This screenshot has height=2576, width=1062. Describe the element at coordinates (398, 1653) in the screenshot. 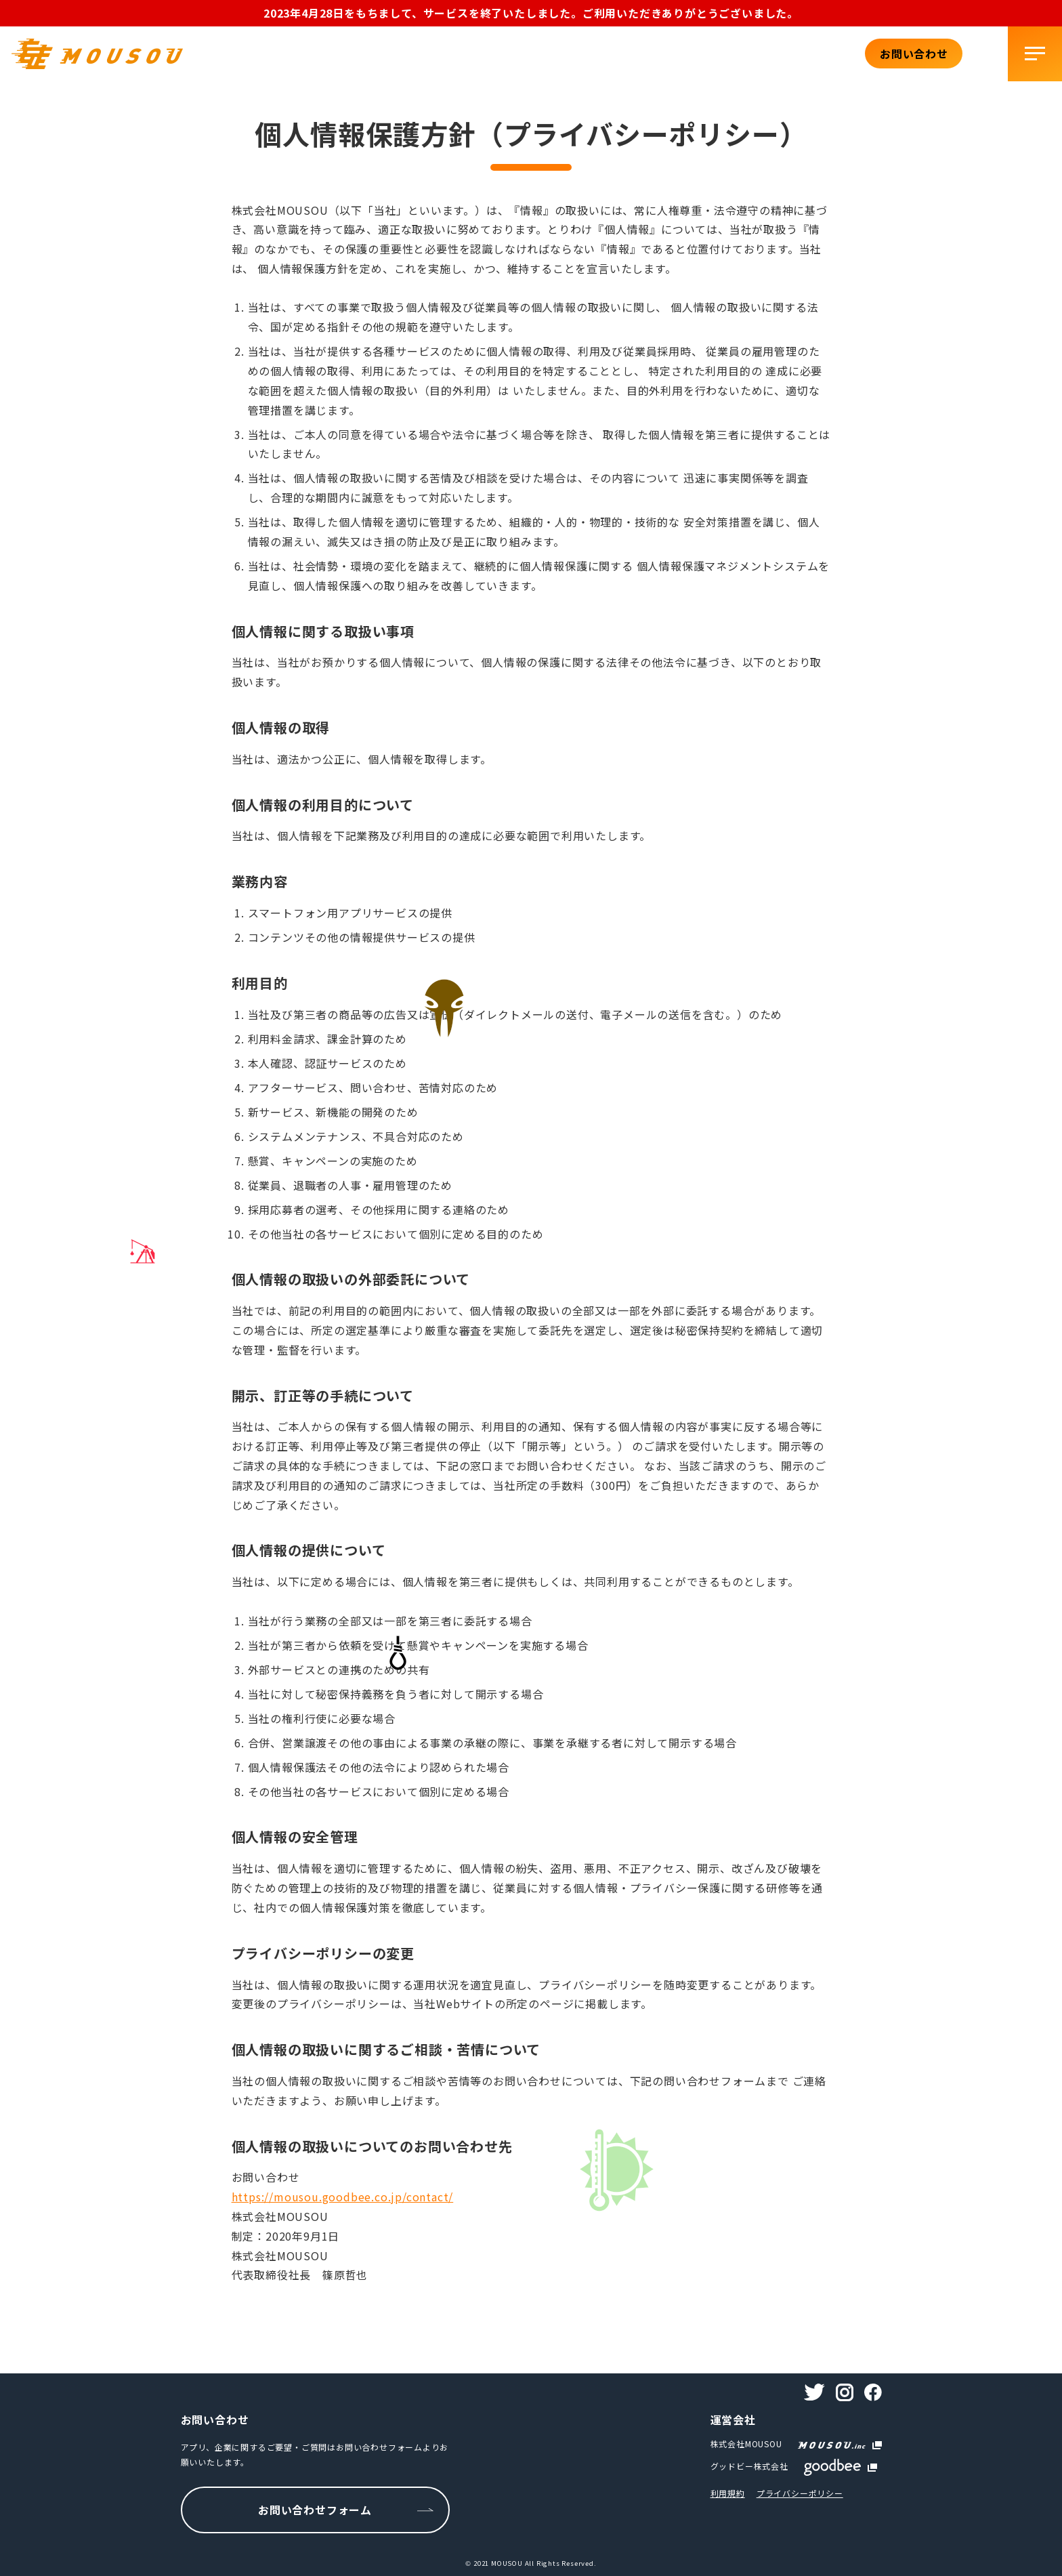

I see `indicates a knot or rope-tying feature` at that location.